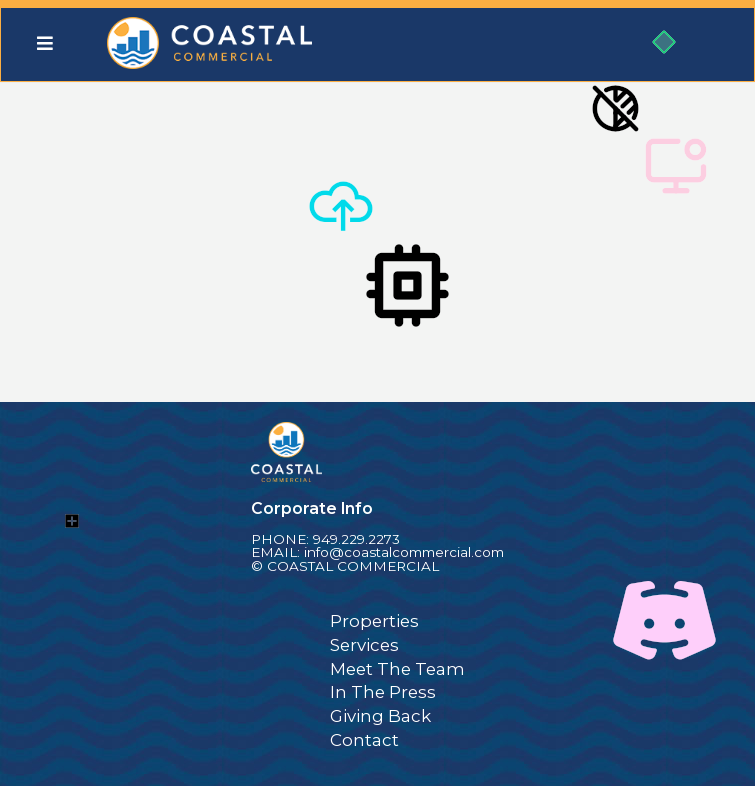  I want to click on open Discord app, so click(664, 618).